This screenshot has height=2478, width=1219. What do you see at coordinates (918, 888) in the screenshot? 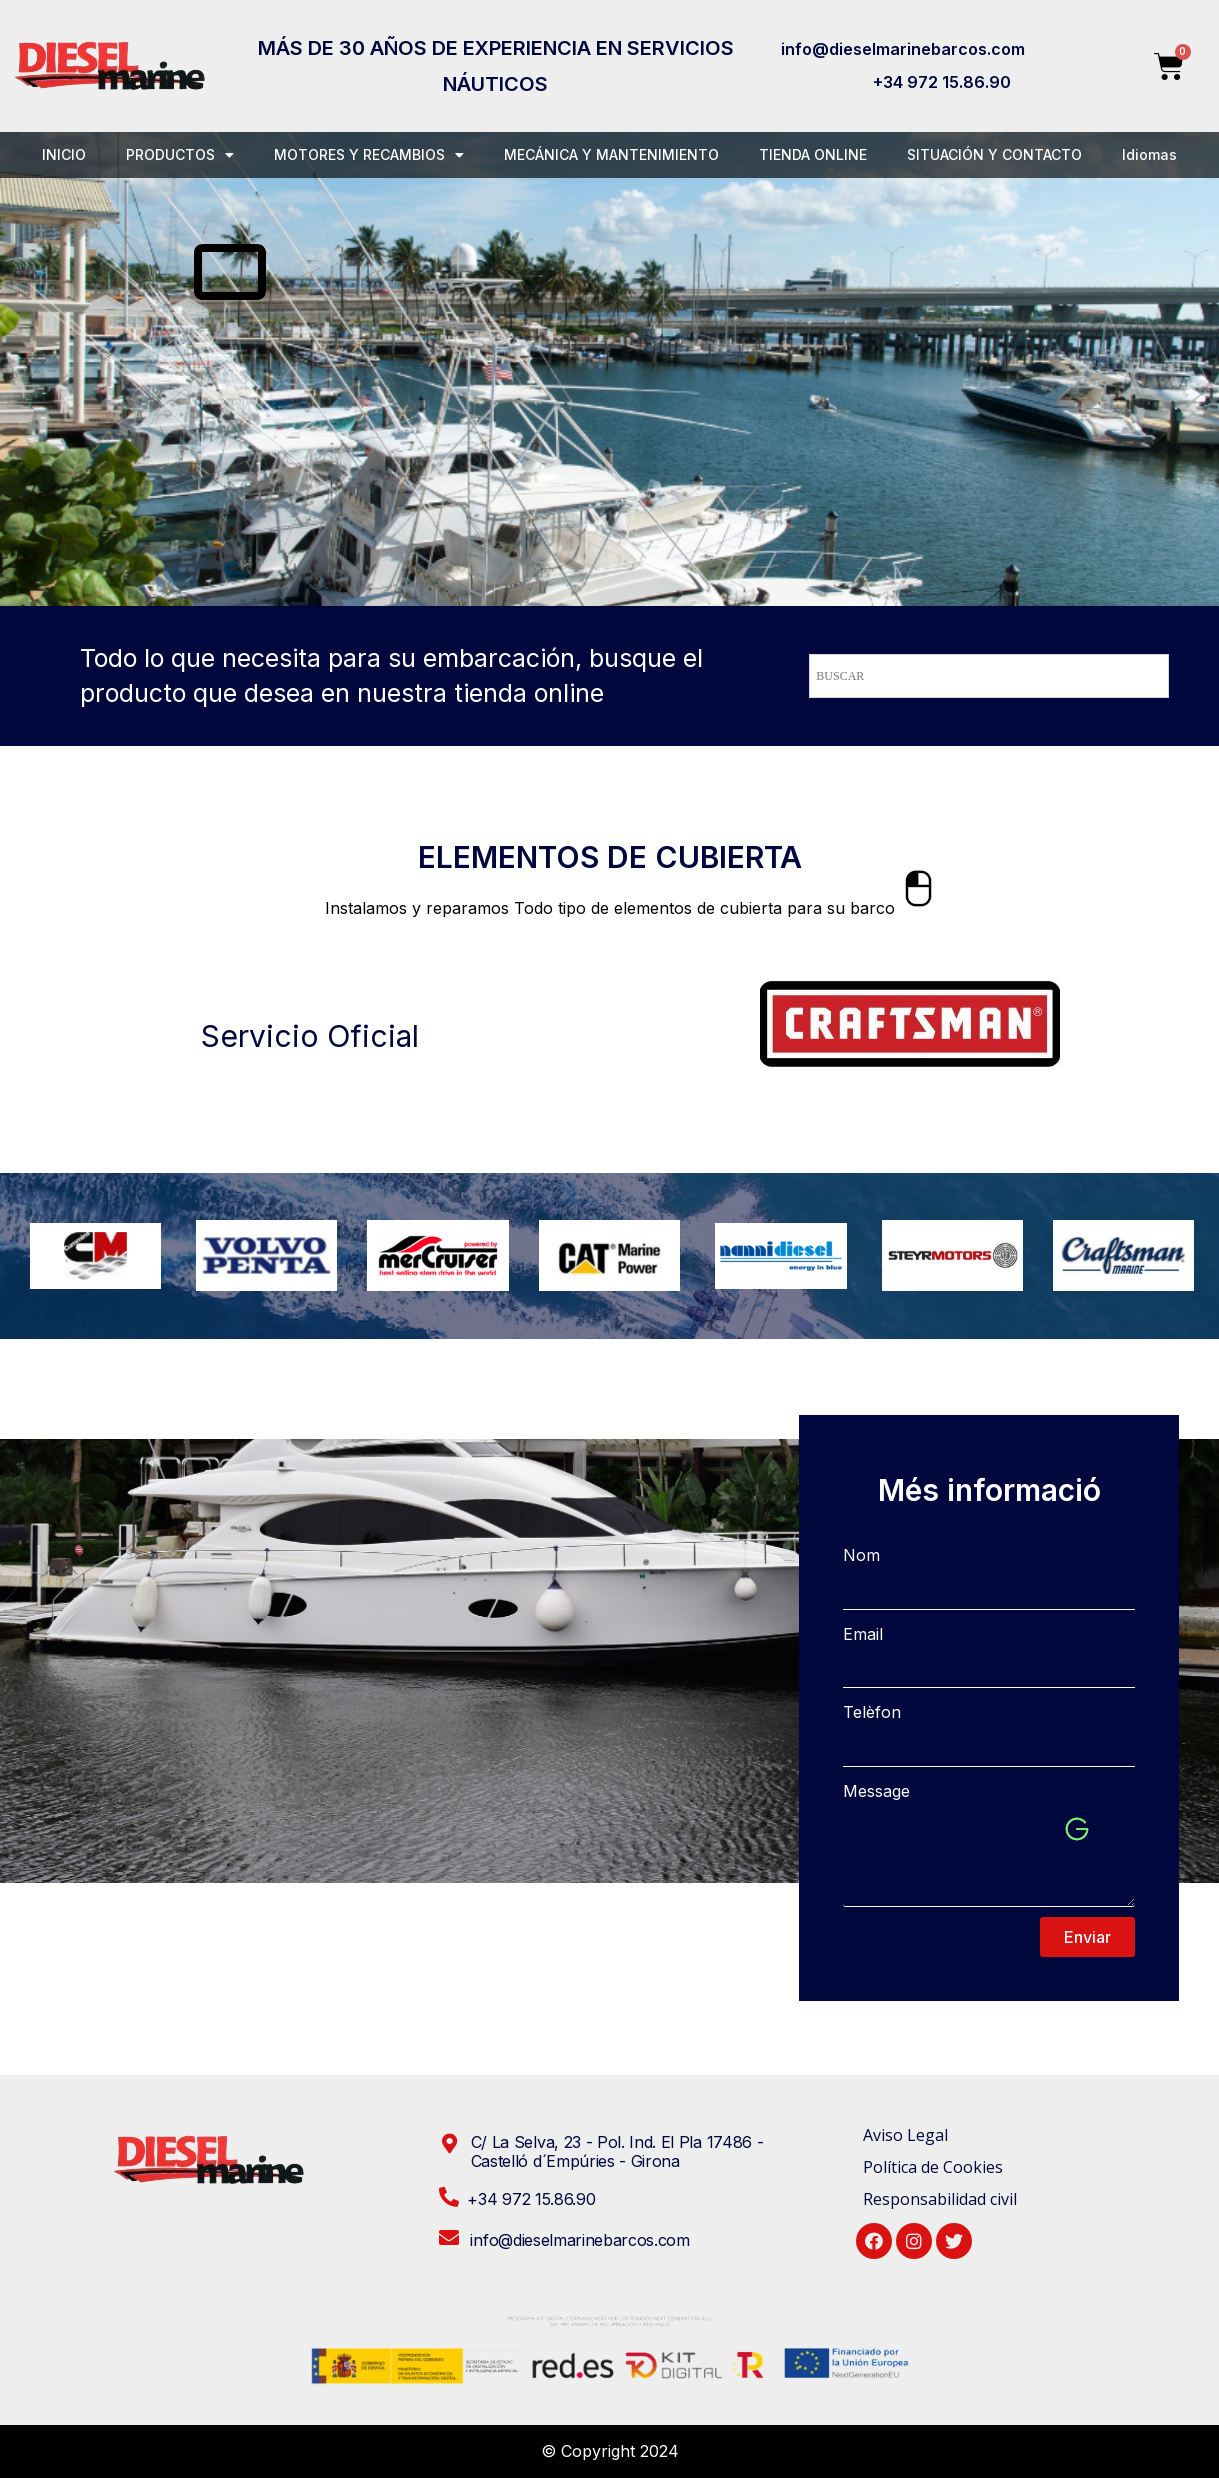
I see `left mouse button click action` at bounding box center [918, 888].